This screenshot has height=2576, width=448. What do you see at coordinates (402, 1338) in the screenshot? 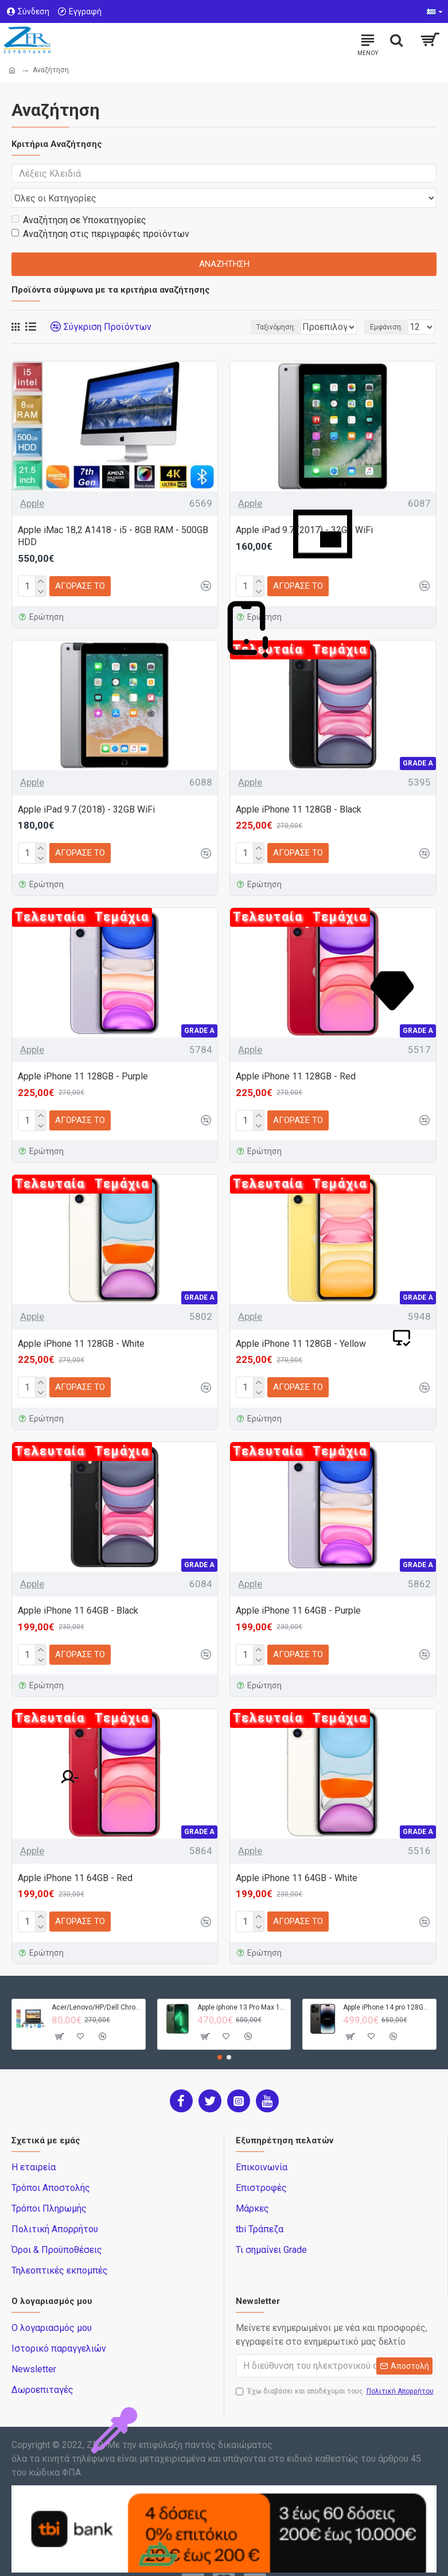
I see `device successfully connected` at bounding box center [402, 1338].